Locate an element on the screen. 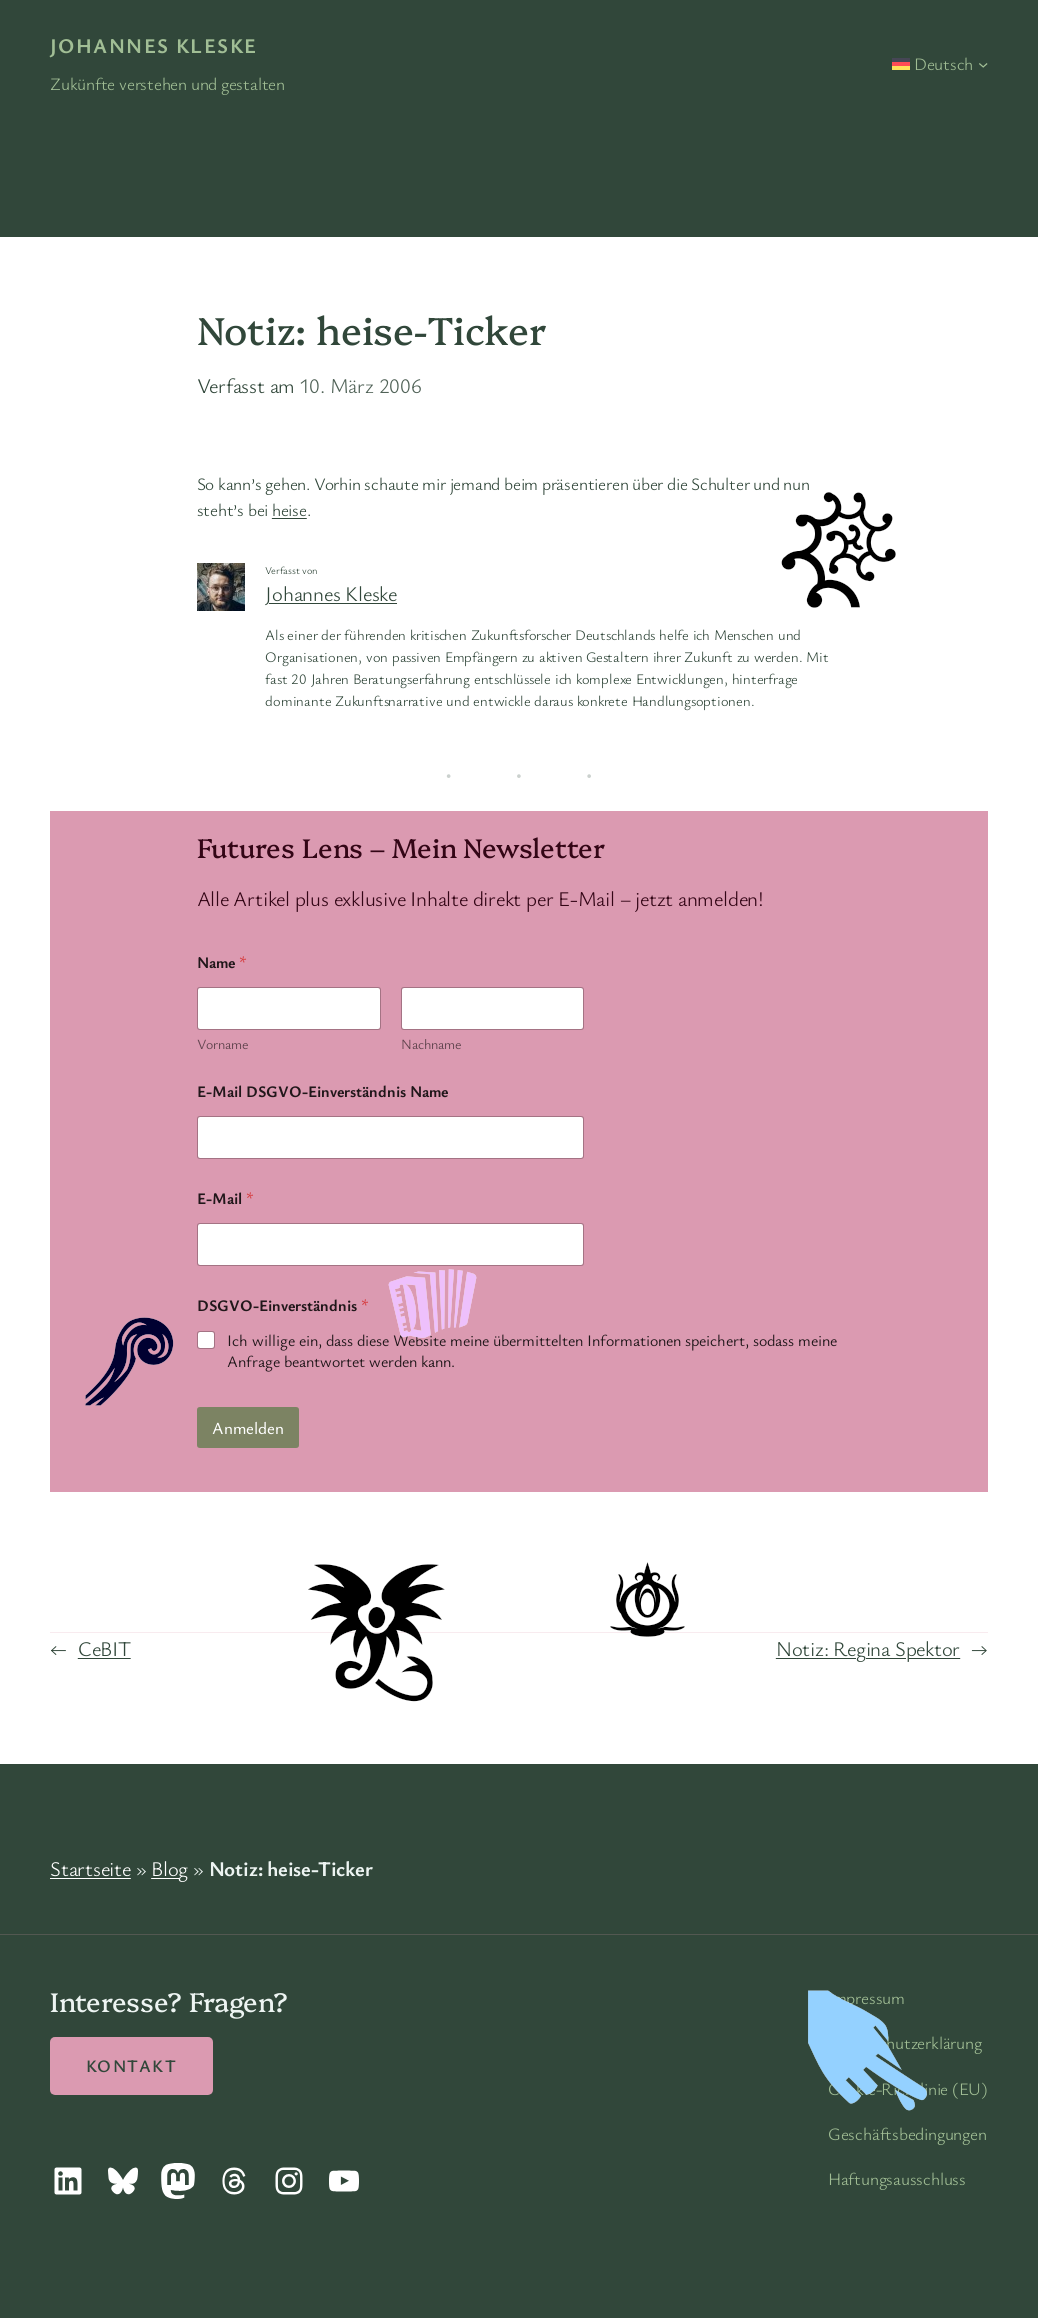 Image resolution: width=1038 pixels, height=2318 pixels. select accordion instrument is located at coordinates (432, 1300).